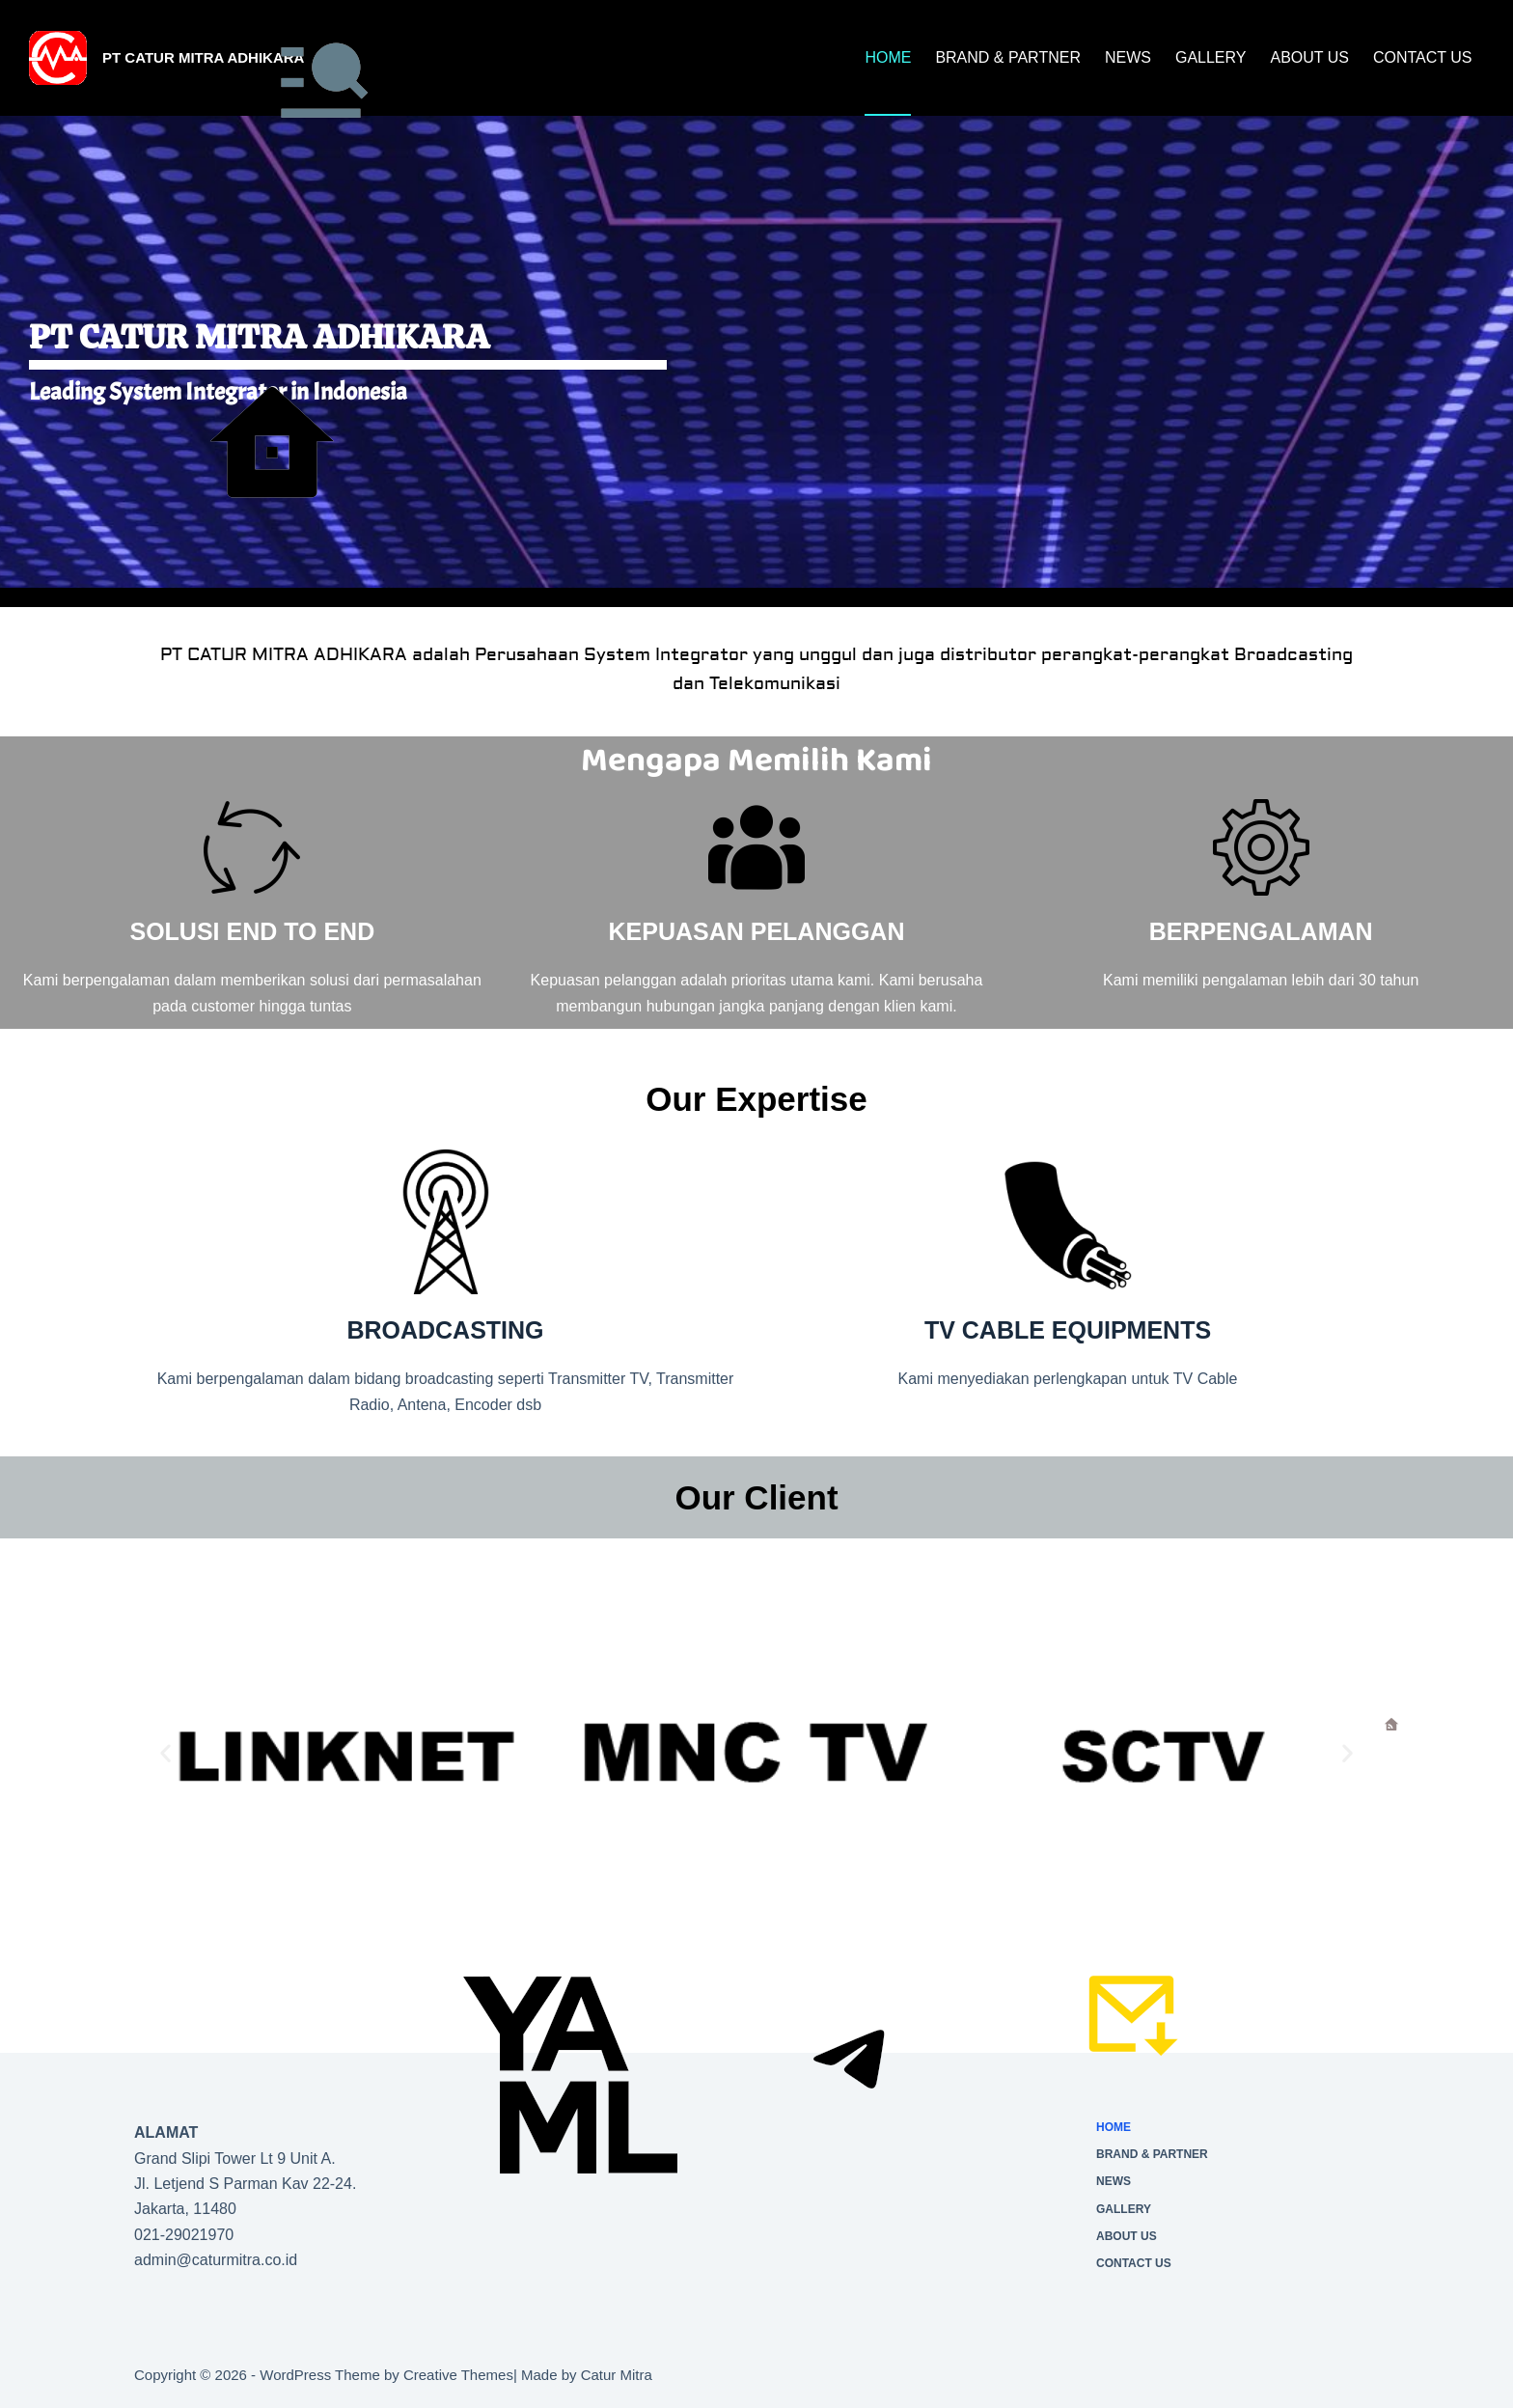 The image size is (1513, 2408). I want to click on connect to home wifi network, so click(1391, 1725).